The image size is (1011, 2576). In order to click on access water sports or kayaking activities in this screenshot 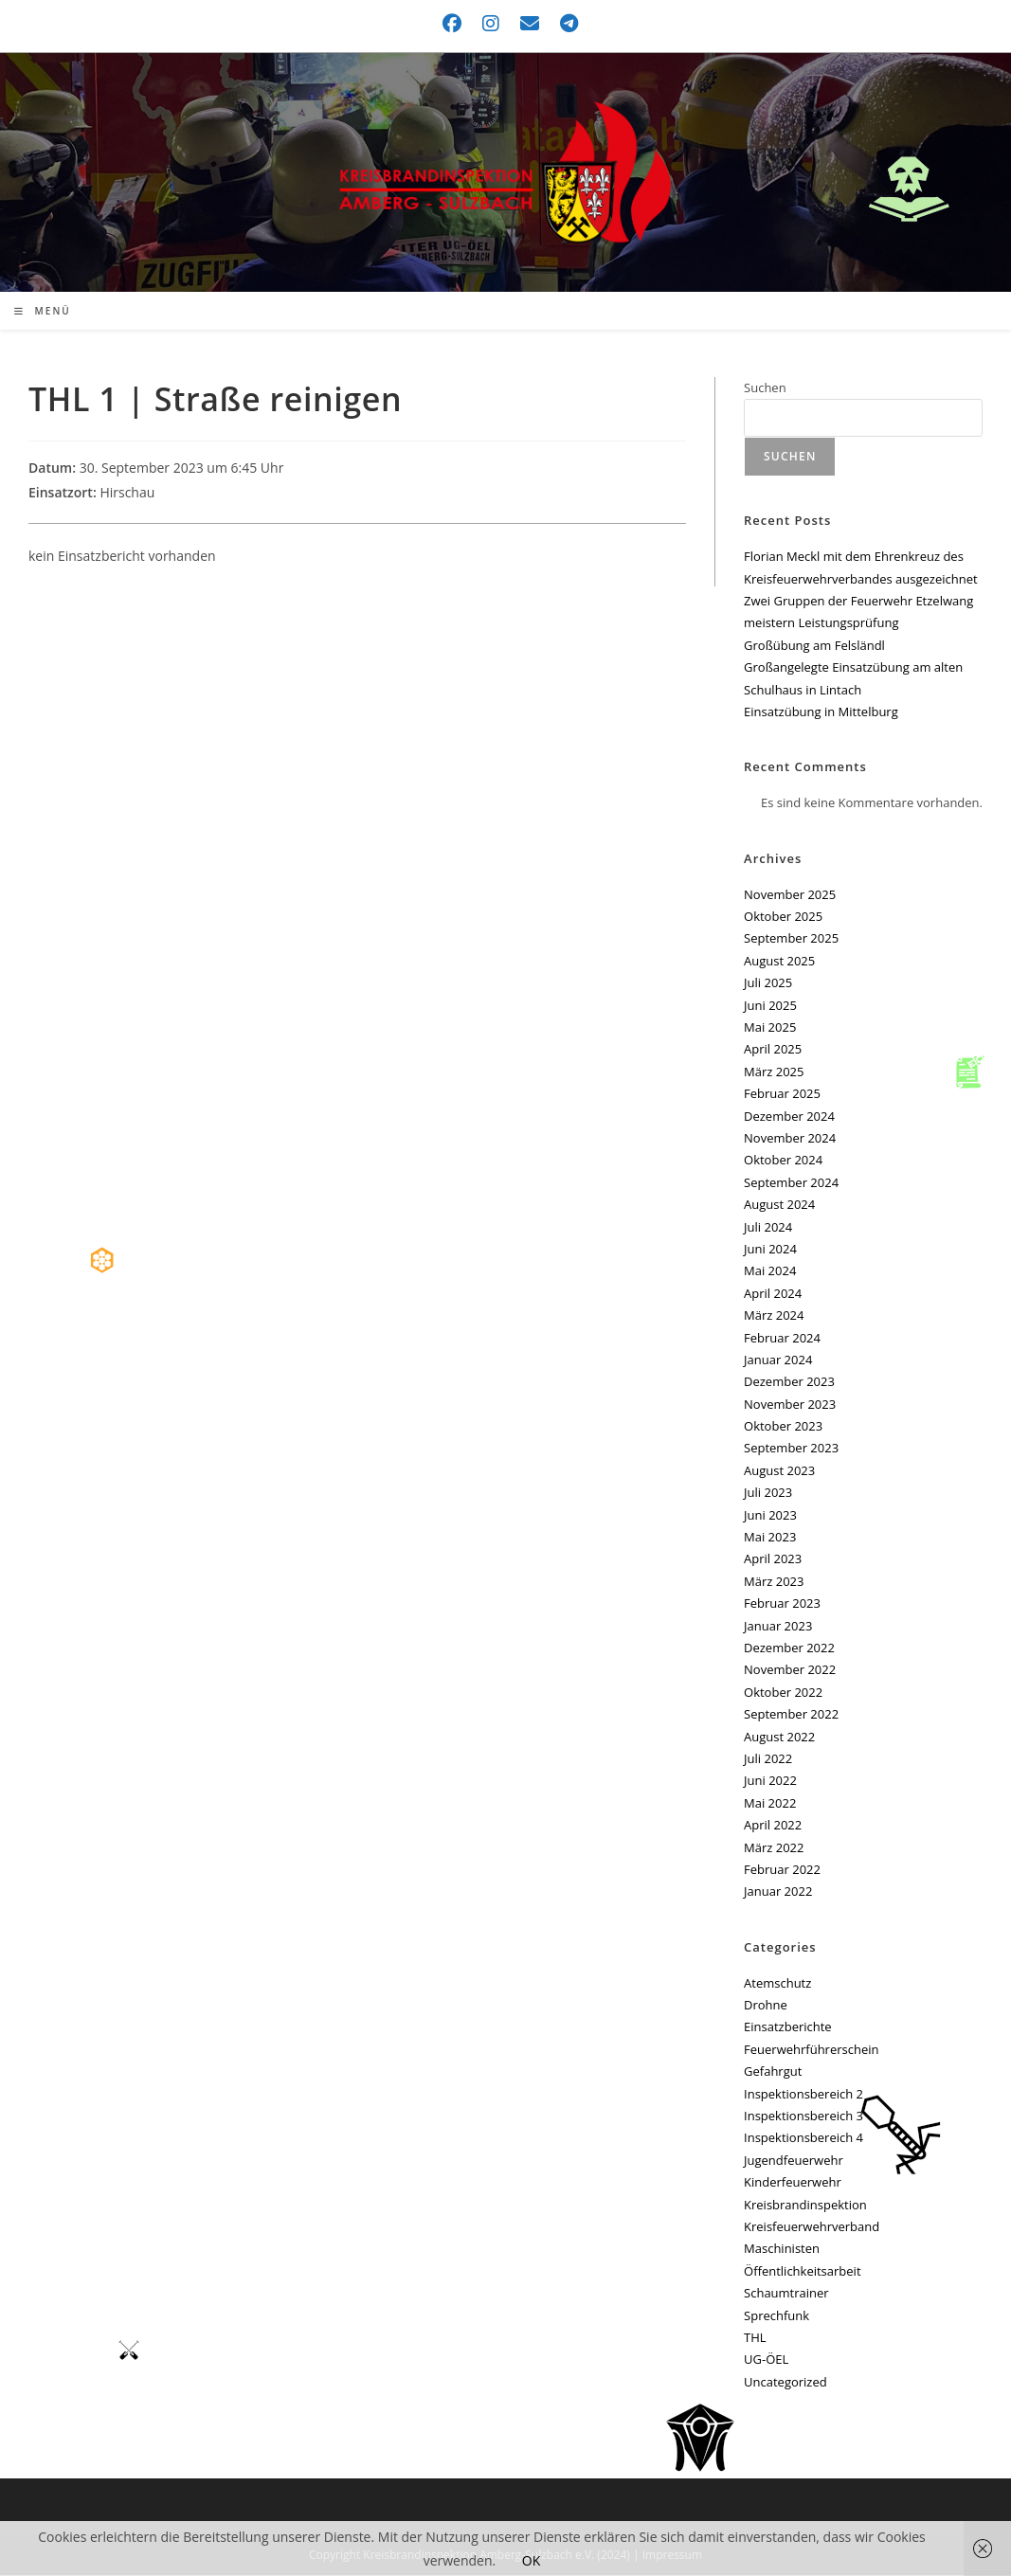, I will do `click(129, 2351)`.